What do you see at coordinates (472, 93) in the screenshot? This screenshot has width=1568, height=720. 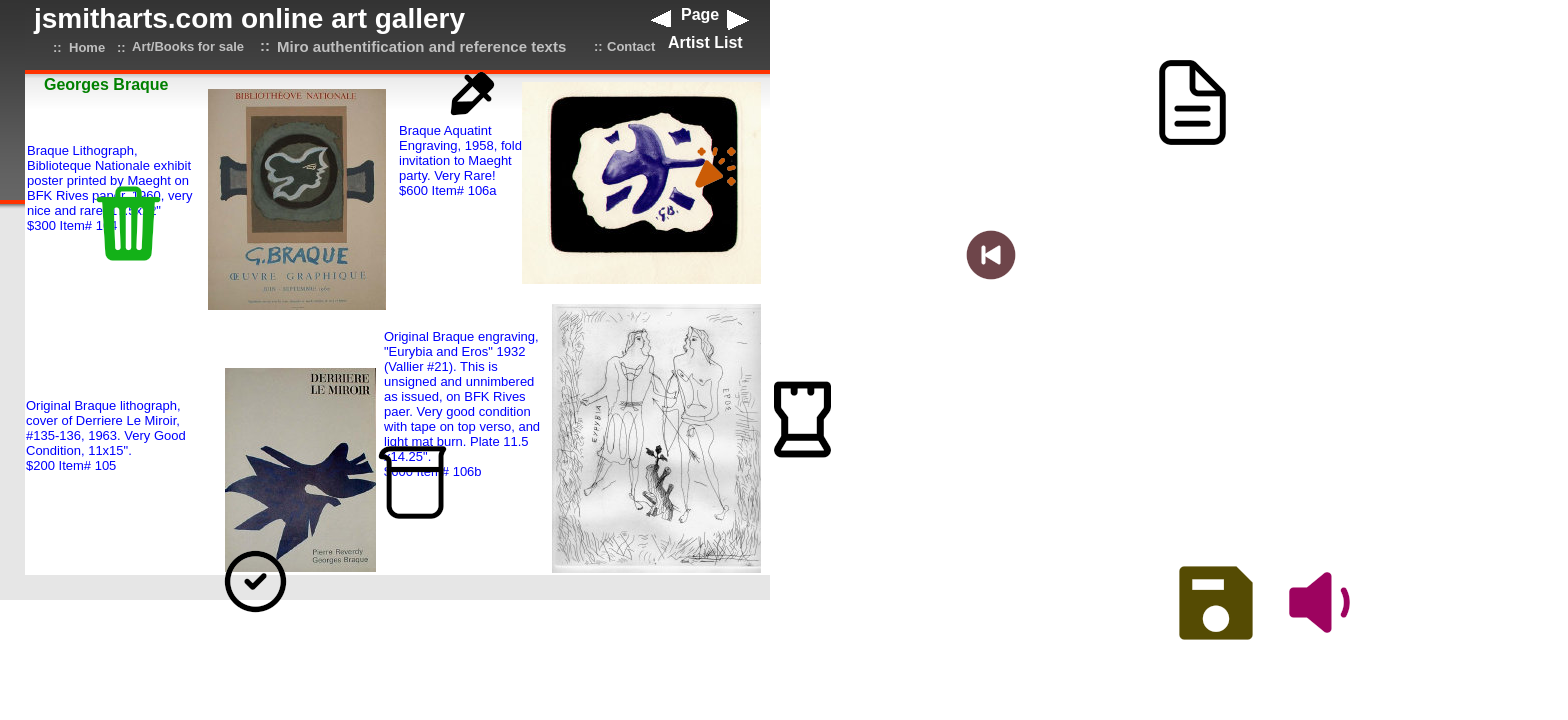 I see `select a color from the canvas` at bounding box center [472, 93].